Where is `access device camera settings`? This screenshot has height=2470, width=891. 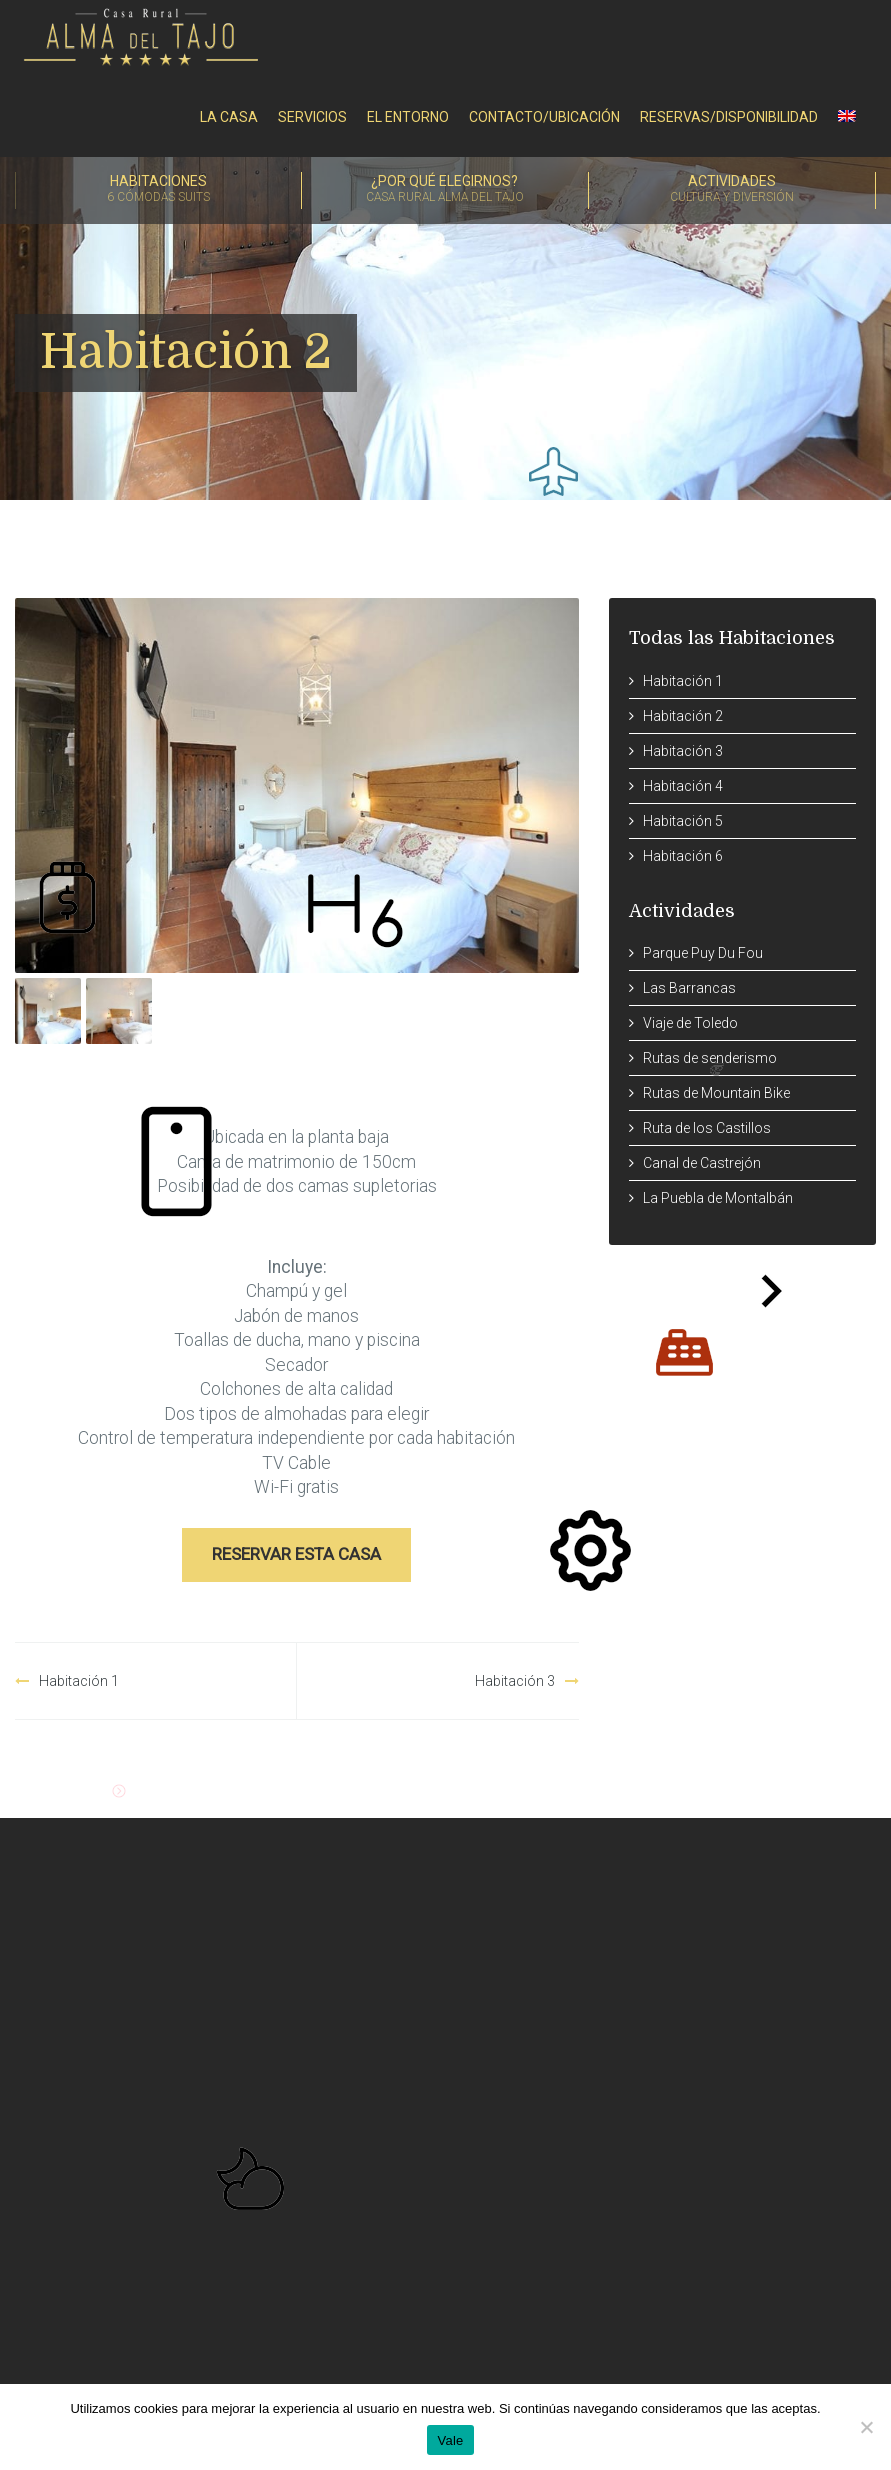
access device camera settings is located at coordinates (176, 1161).